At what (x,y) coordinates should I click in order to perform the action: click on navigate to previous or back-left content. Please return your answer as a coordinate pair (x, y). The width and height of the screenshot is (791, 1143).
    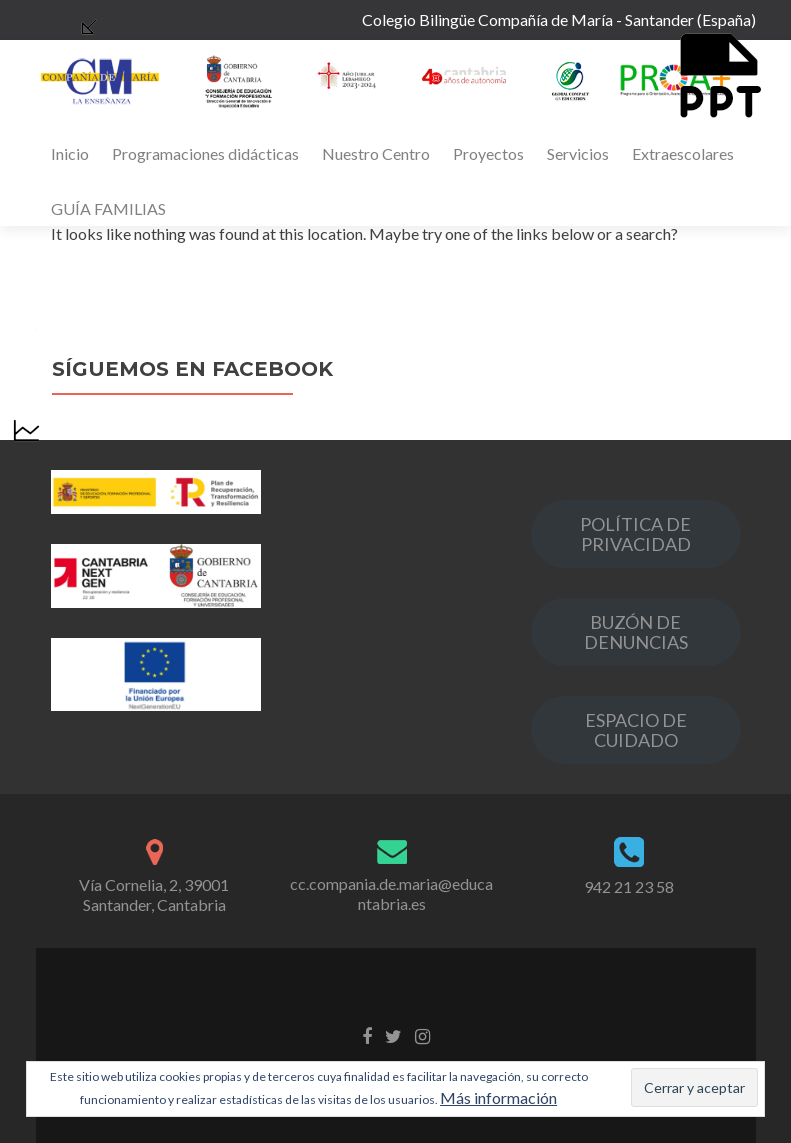
    Looking at the image, I should click on (89, 27).